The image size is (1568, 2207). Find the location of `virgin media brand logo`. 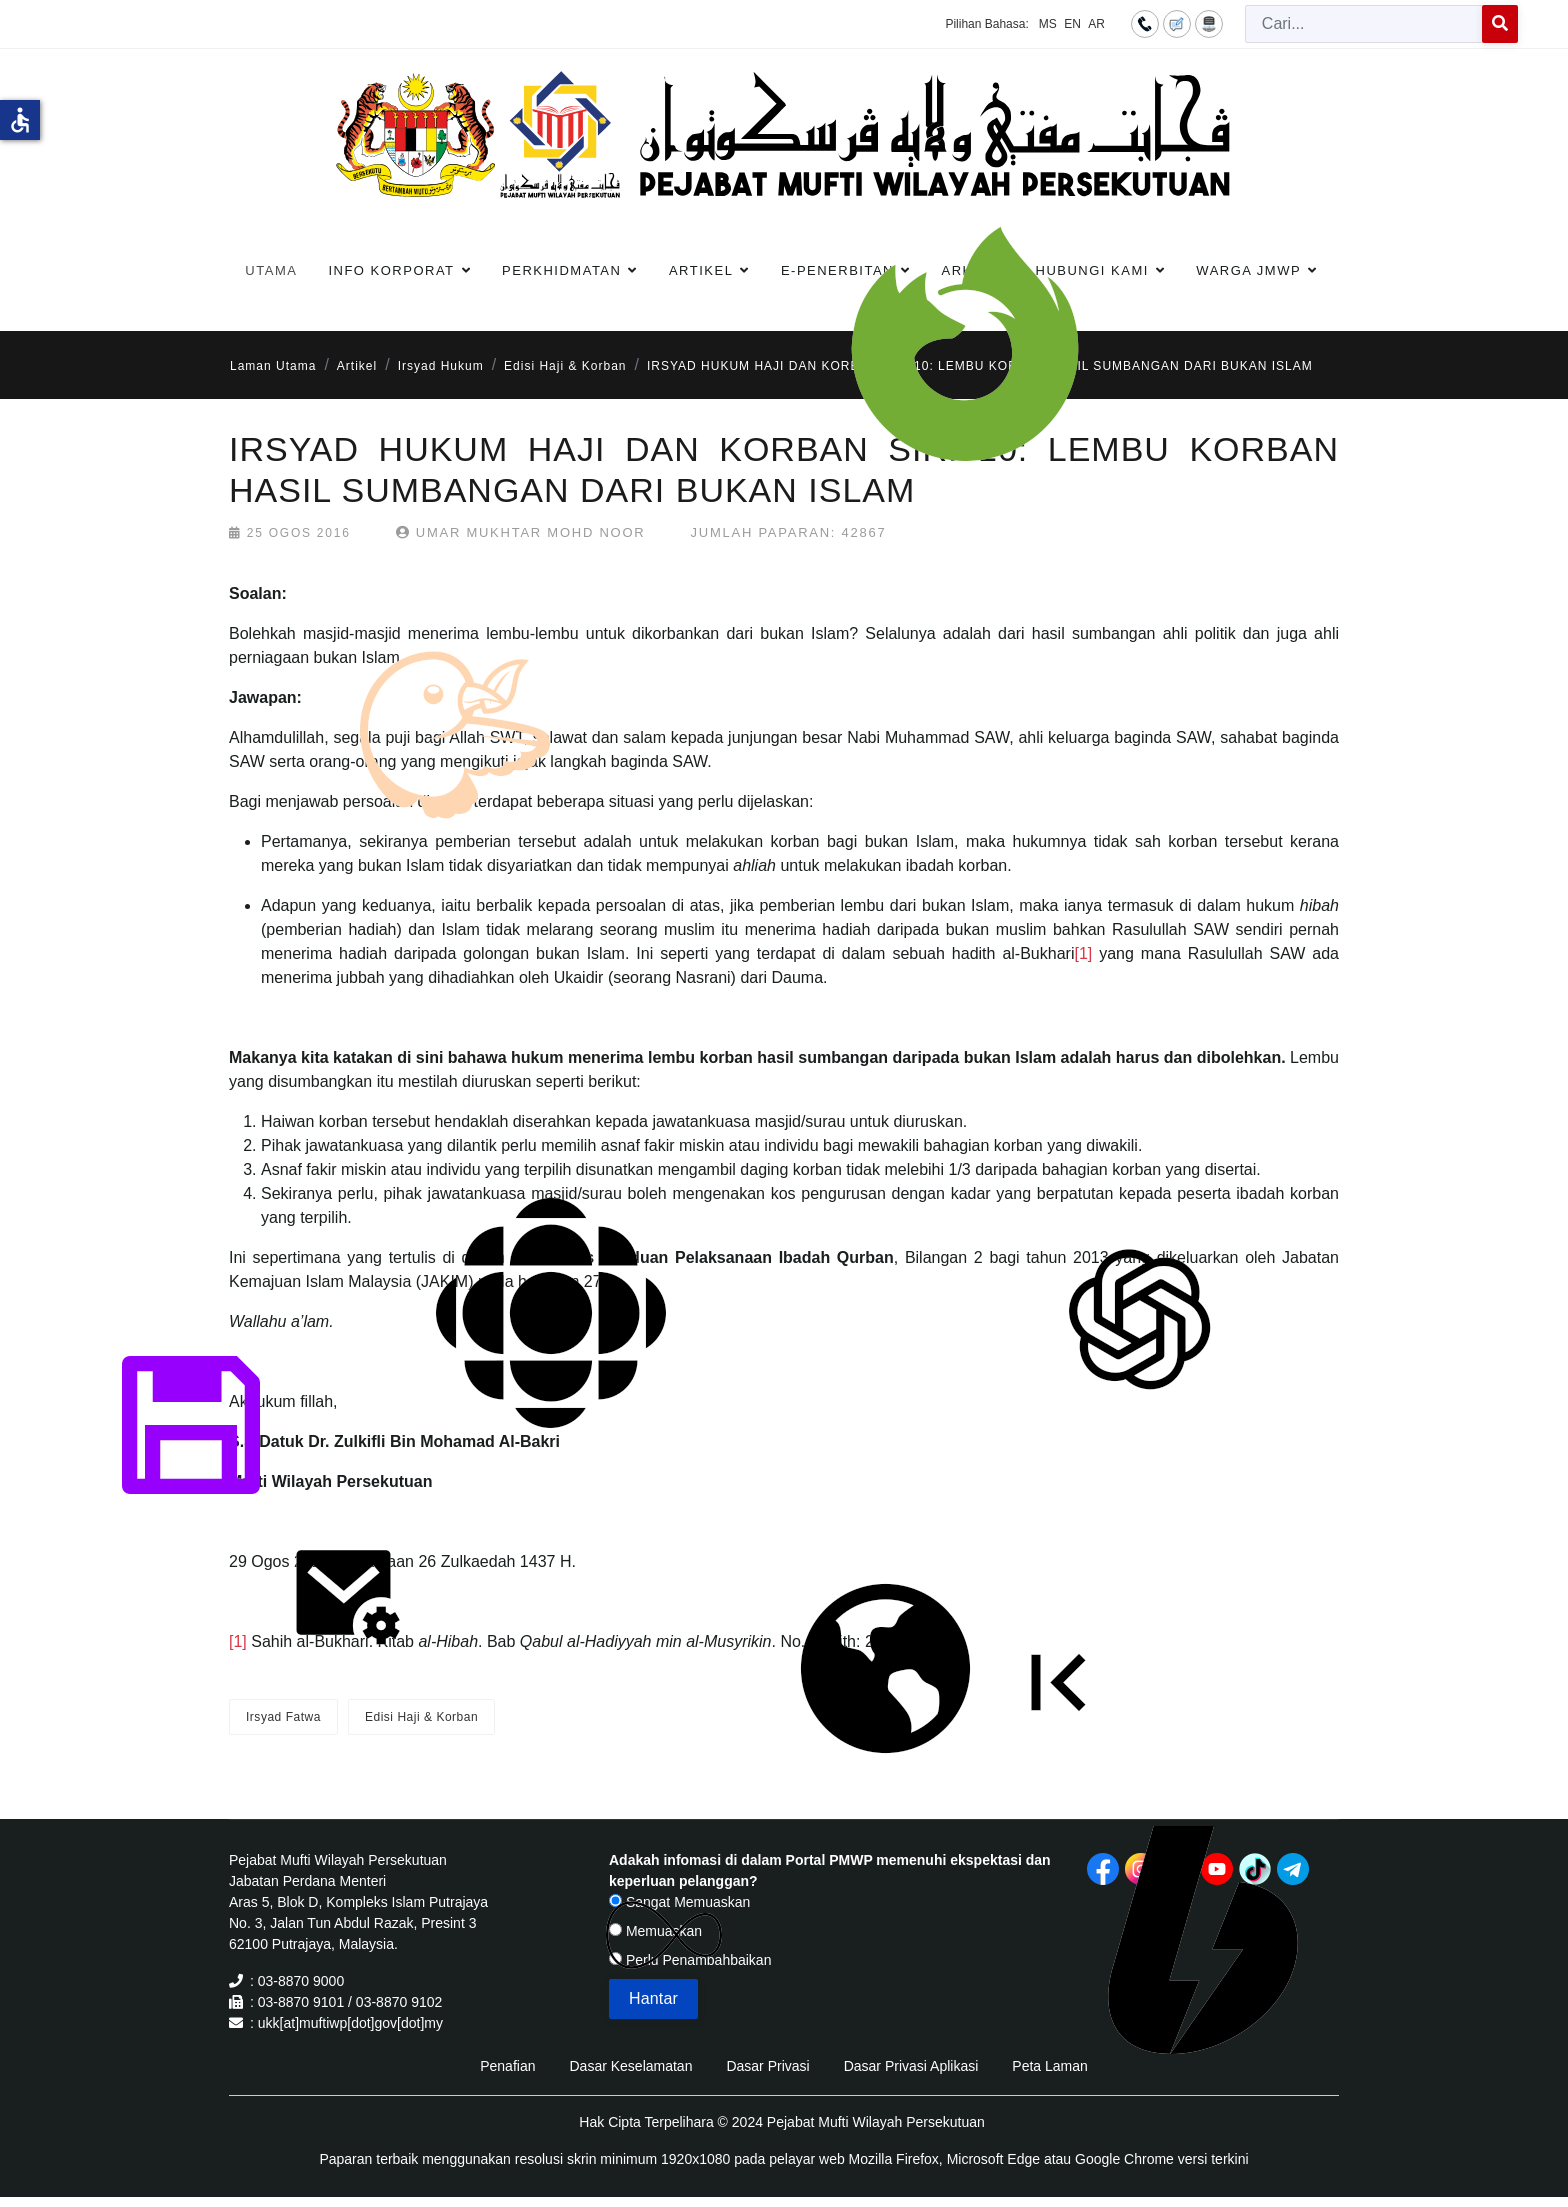

virgin media brand logo is located at coordinates (664, 1935).